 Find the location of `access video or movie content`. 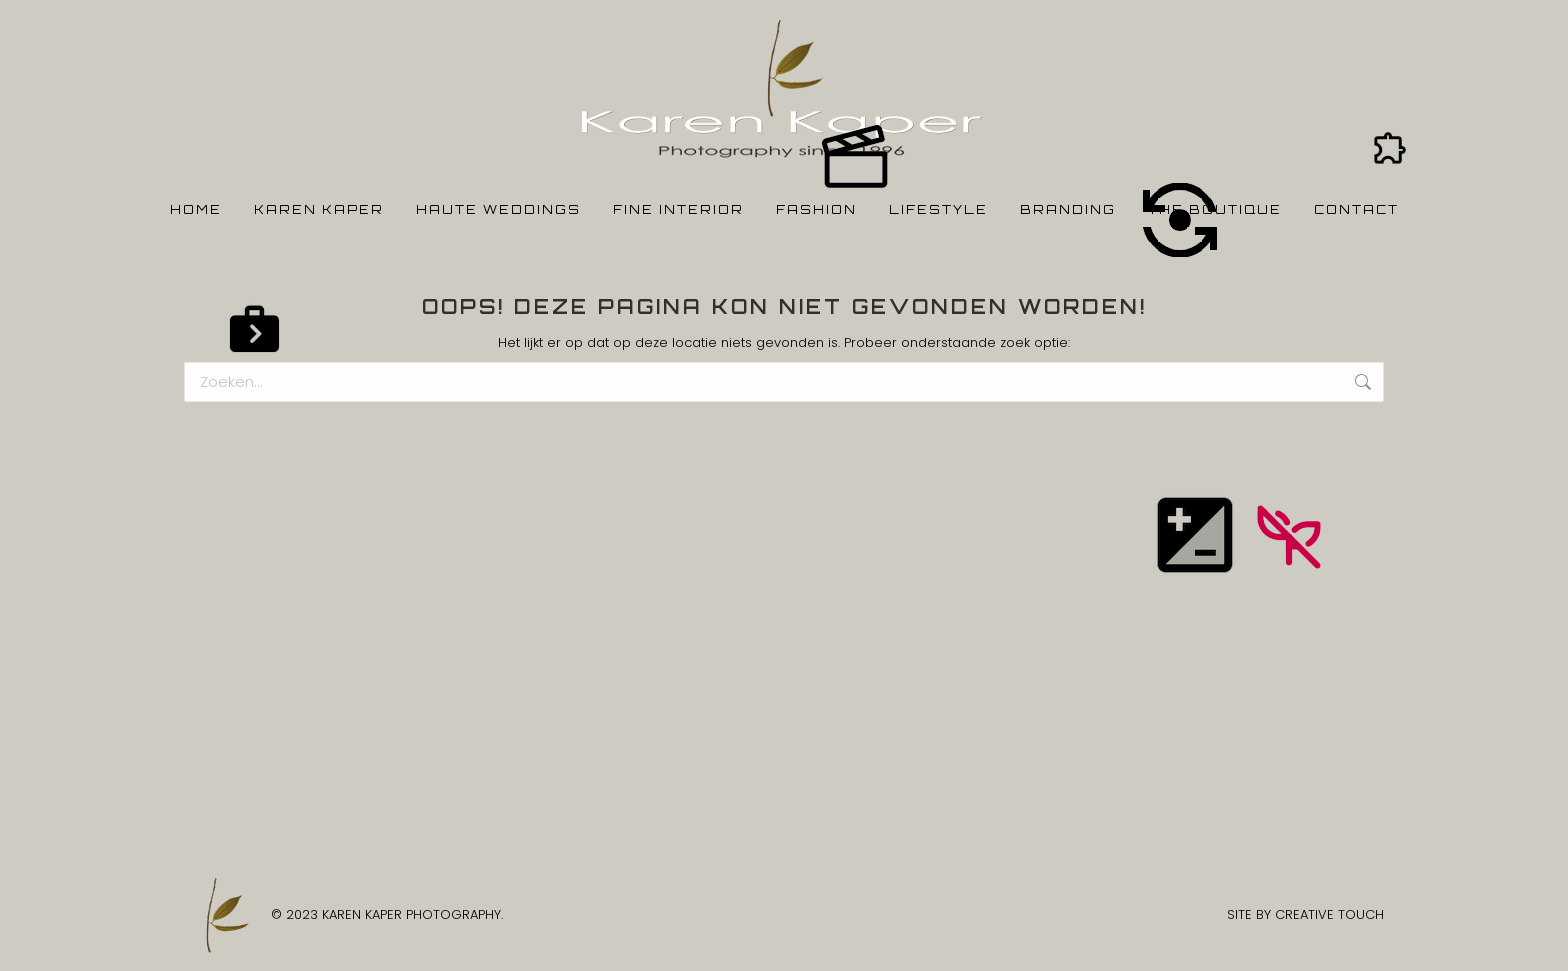

access video or movie content is located at coordinates (856, 159).